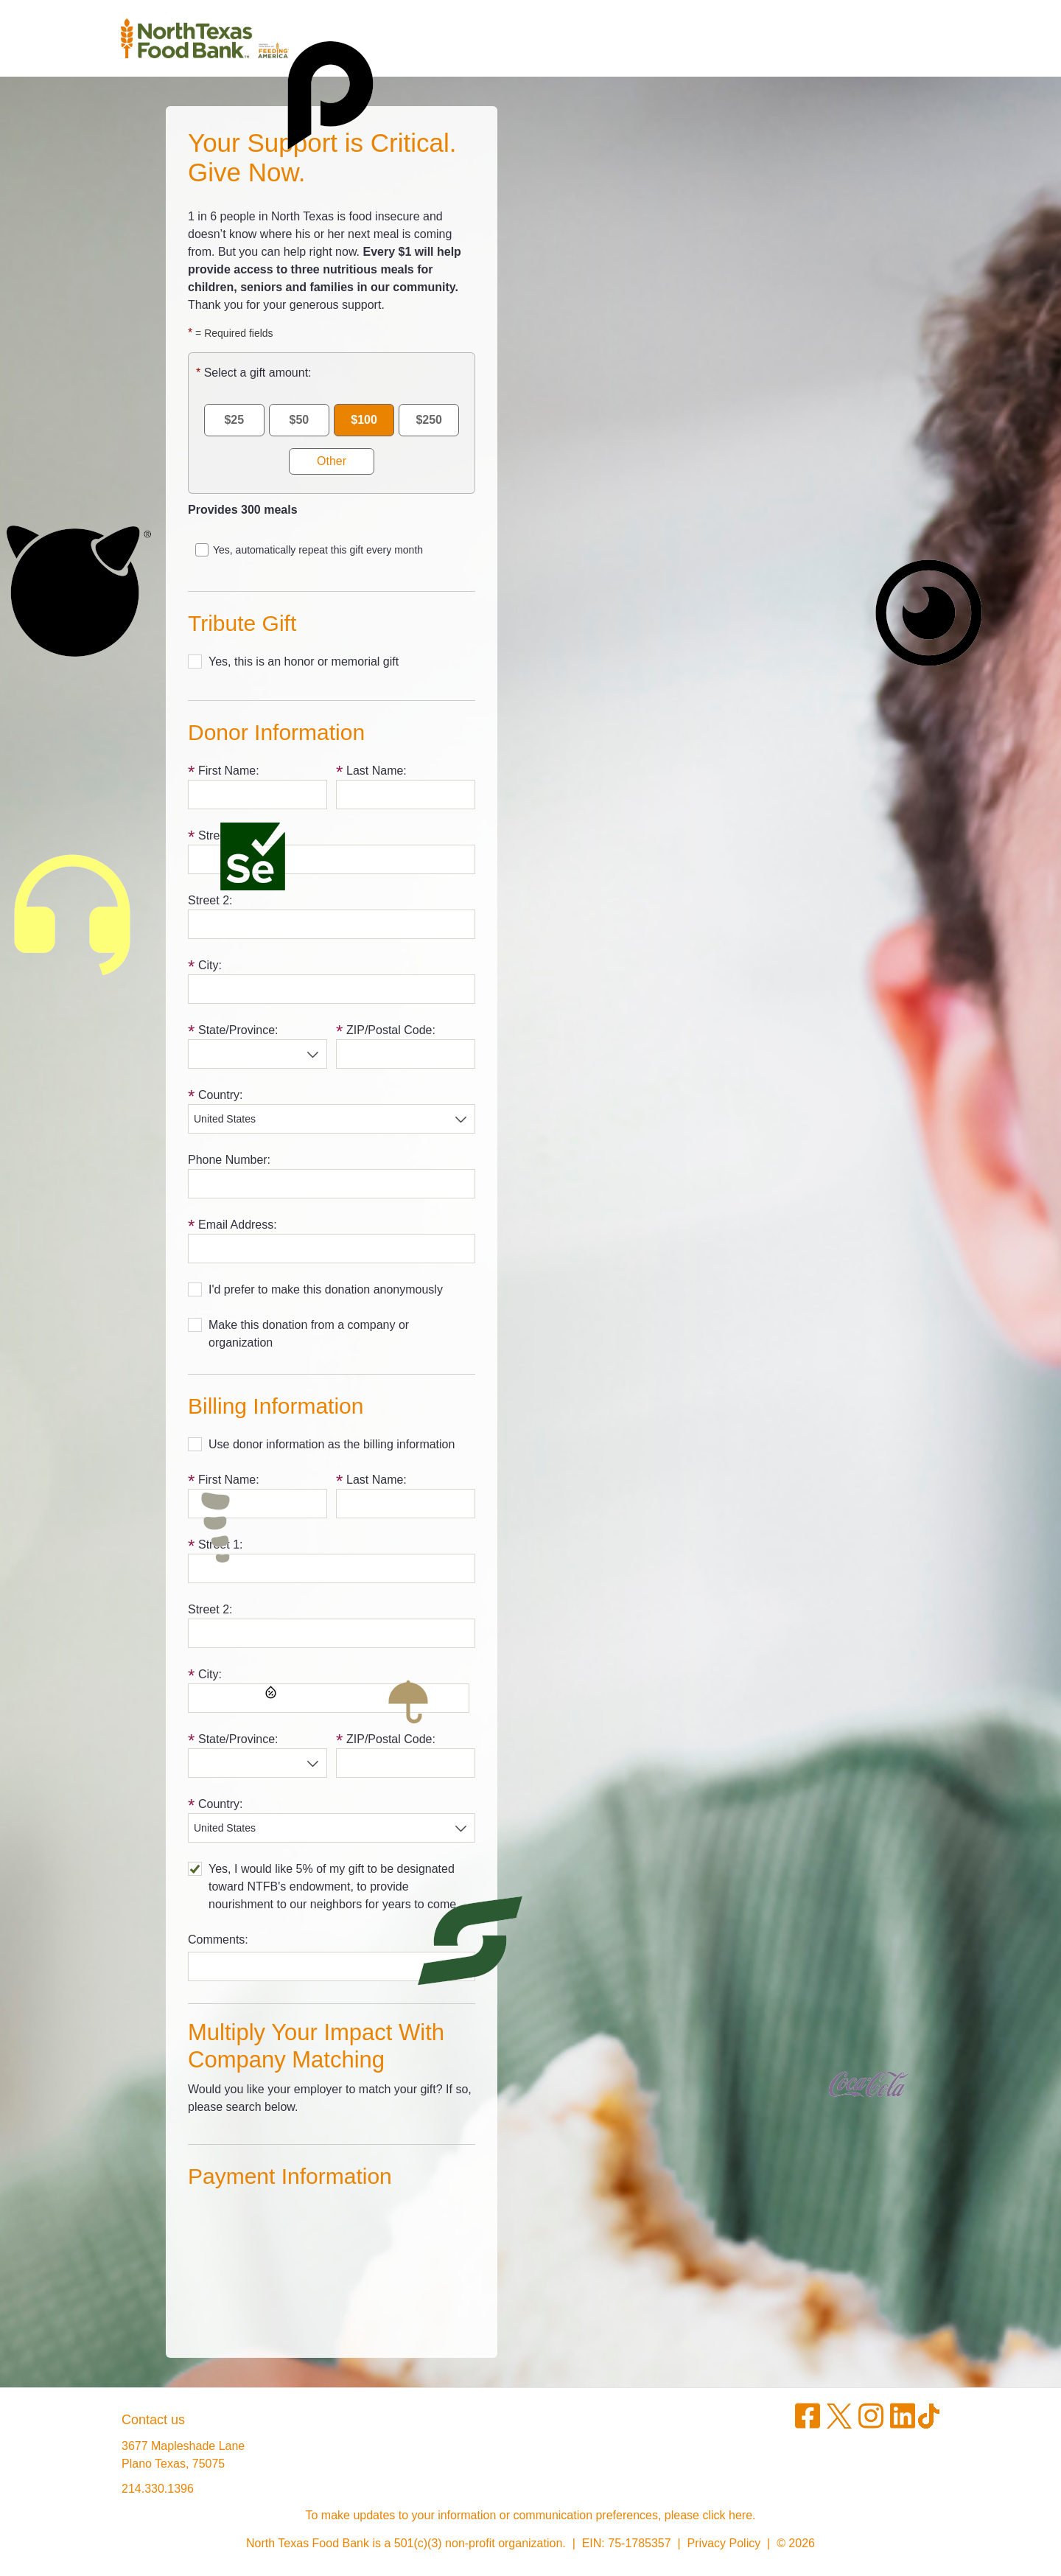  What do you see at coordinates (470, 1941) in the screenshot?
I see `speedypage logo` at bounding box center [470, 1941].